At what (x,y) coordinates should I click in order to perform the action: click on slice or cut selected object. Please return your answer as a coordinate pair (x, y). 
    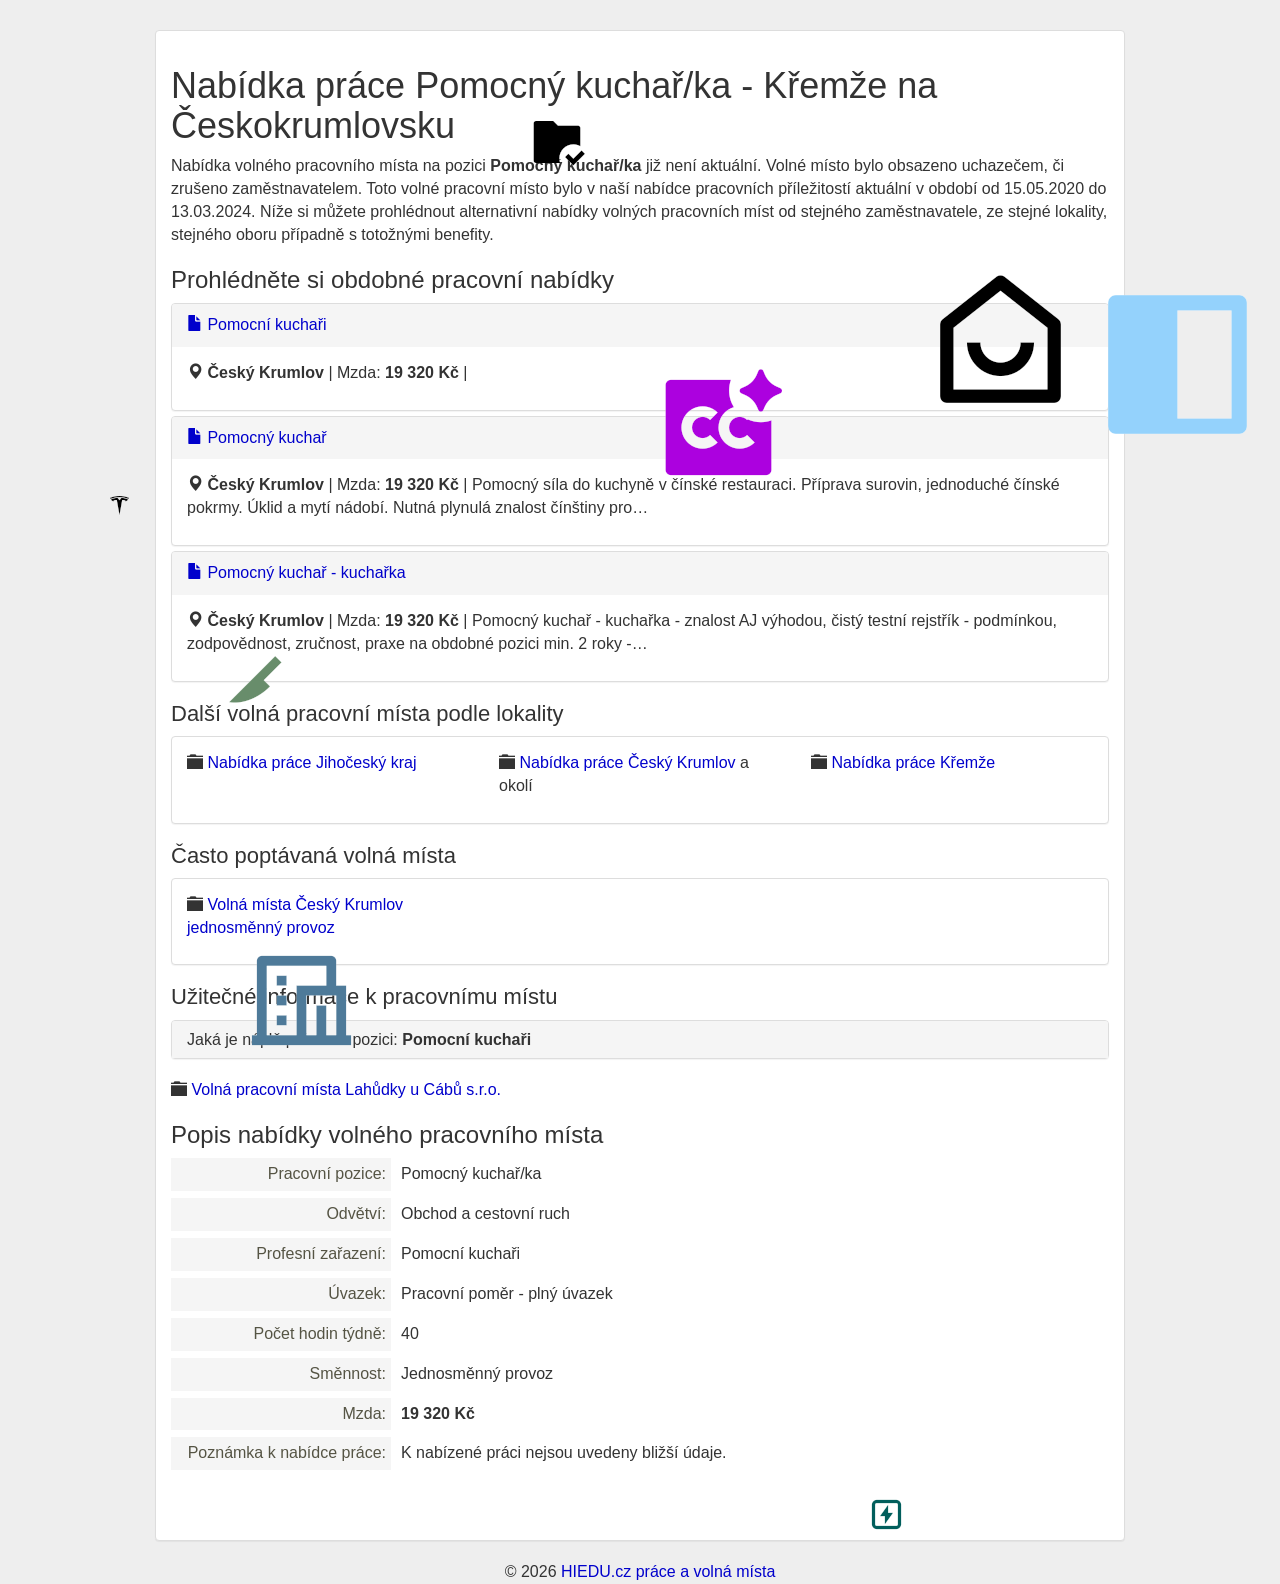
    Looking at the image, I should click on (258, 679).